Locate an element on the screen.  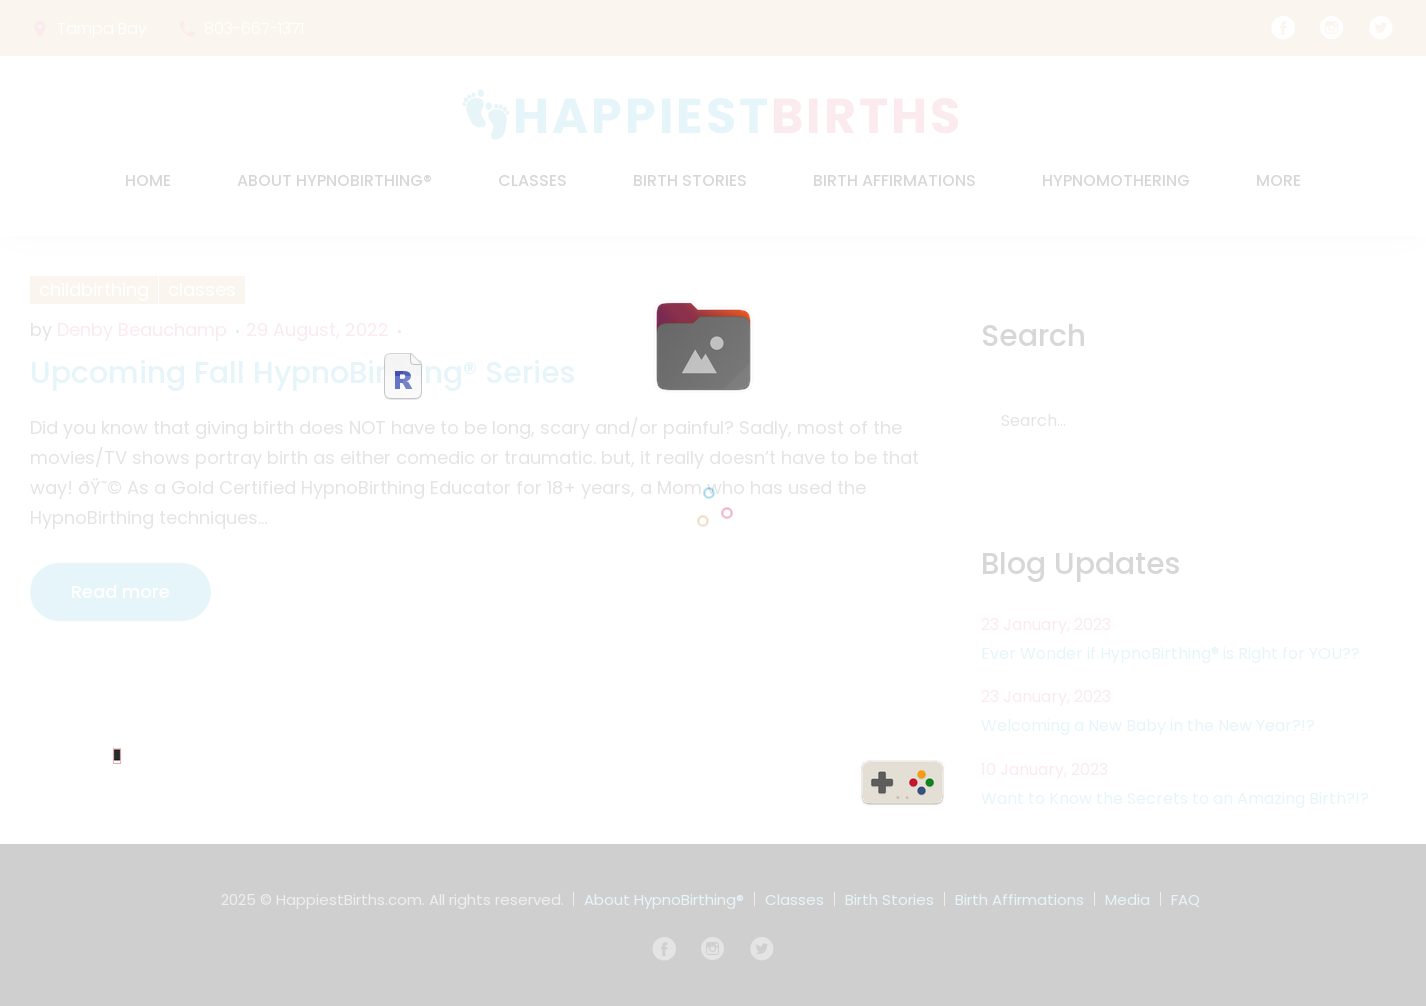
iPod nano device in red is located at coordinates (117, 756).